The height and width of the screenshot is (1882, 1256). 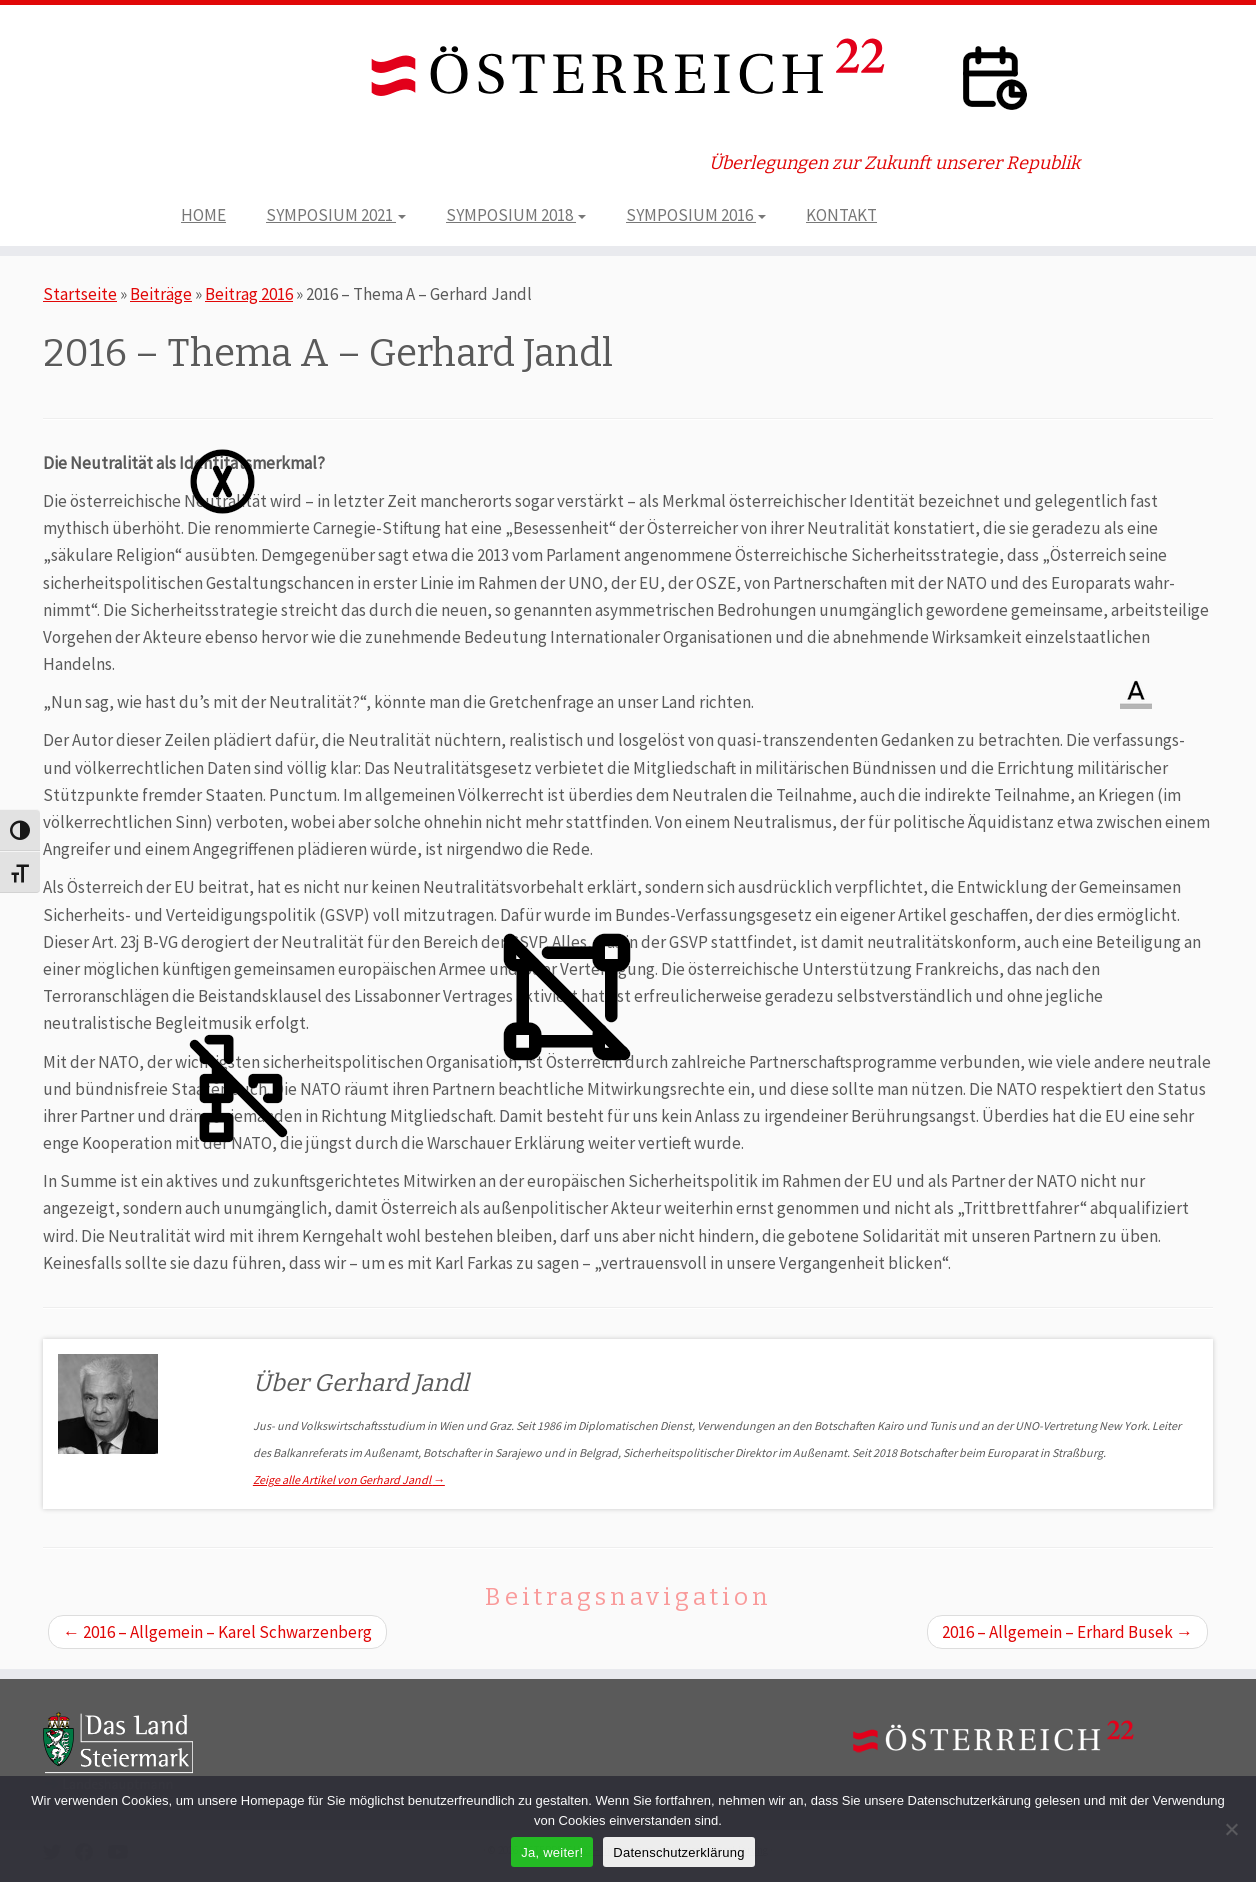 What do you see at coordinates (567, 997) in the screenshot?
I see `disable vector editing mode` at bounding box center [567, 997].